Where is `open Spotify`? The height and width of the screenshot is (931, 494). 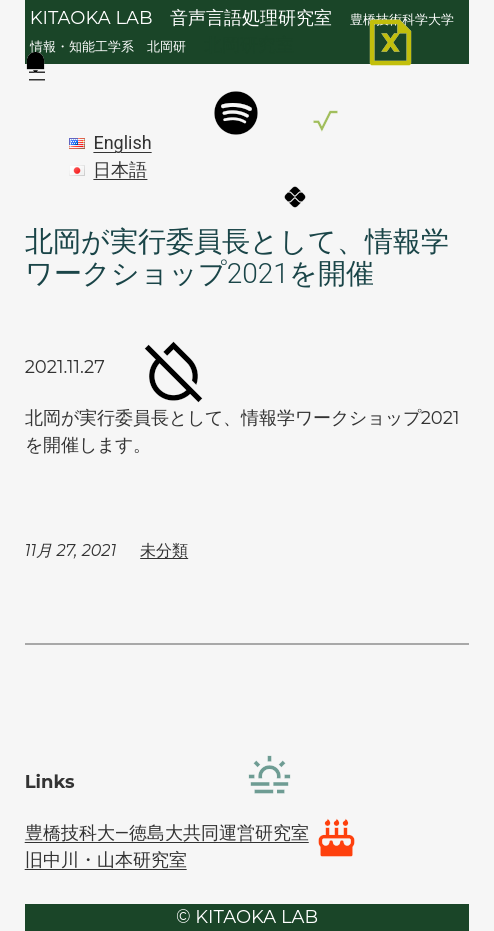 open Spotify is located at coordinates (236, 113).